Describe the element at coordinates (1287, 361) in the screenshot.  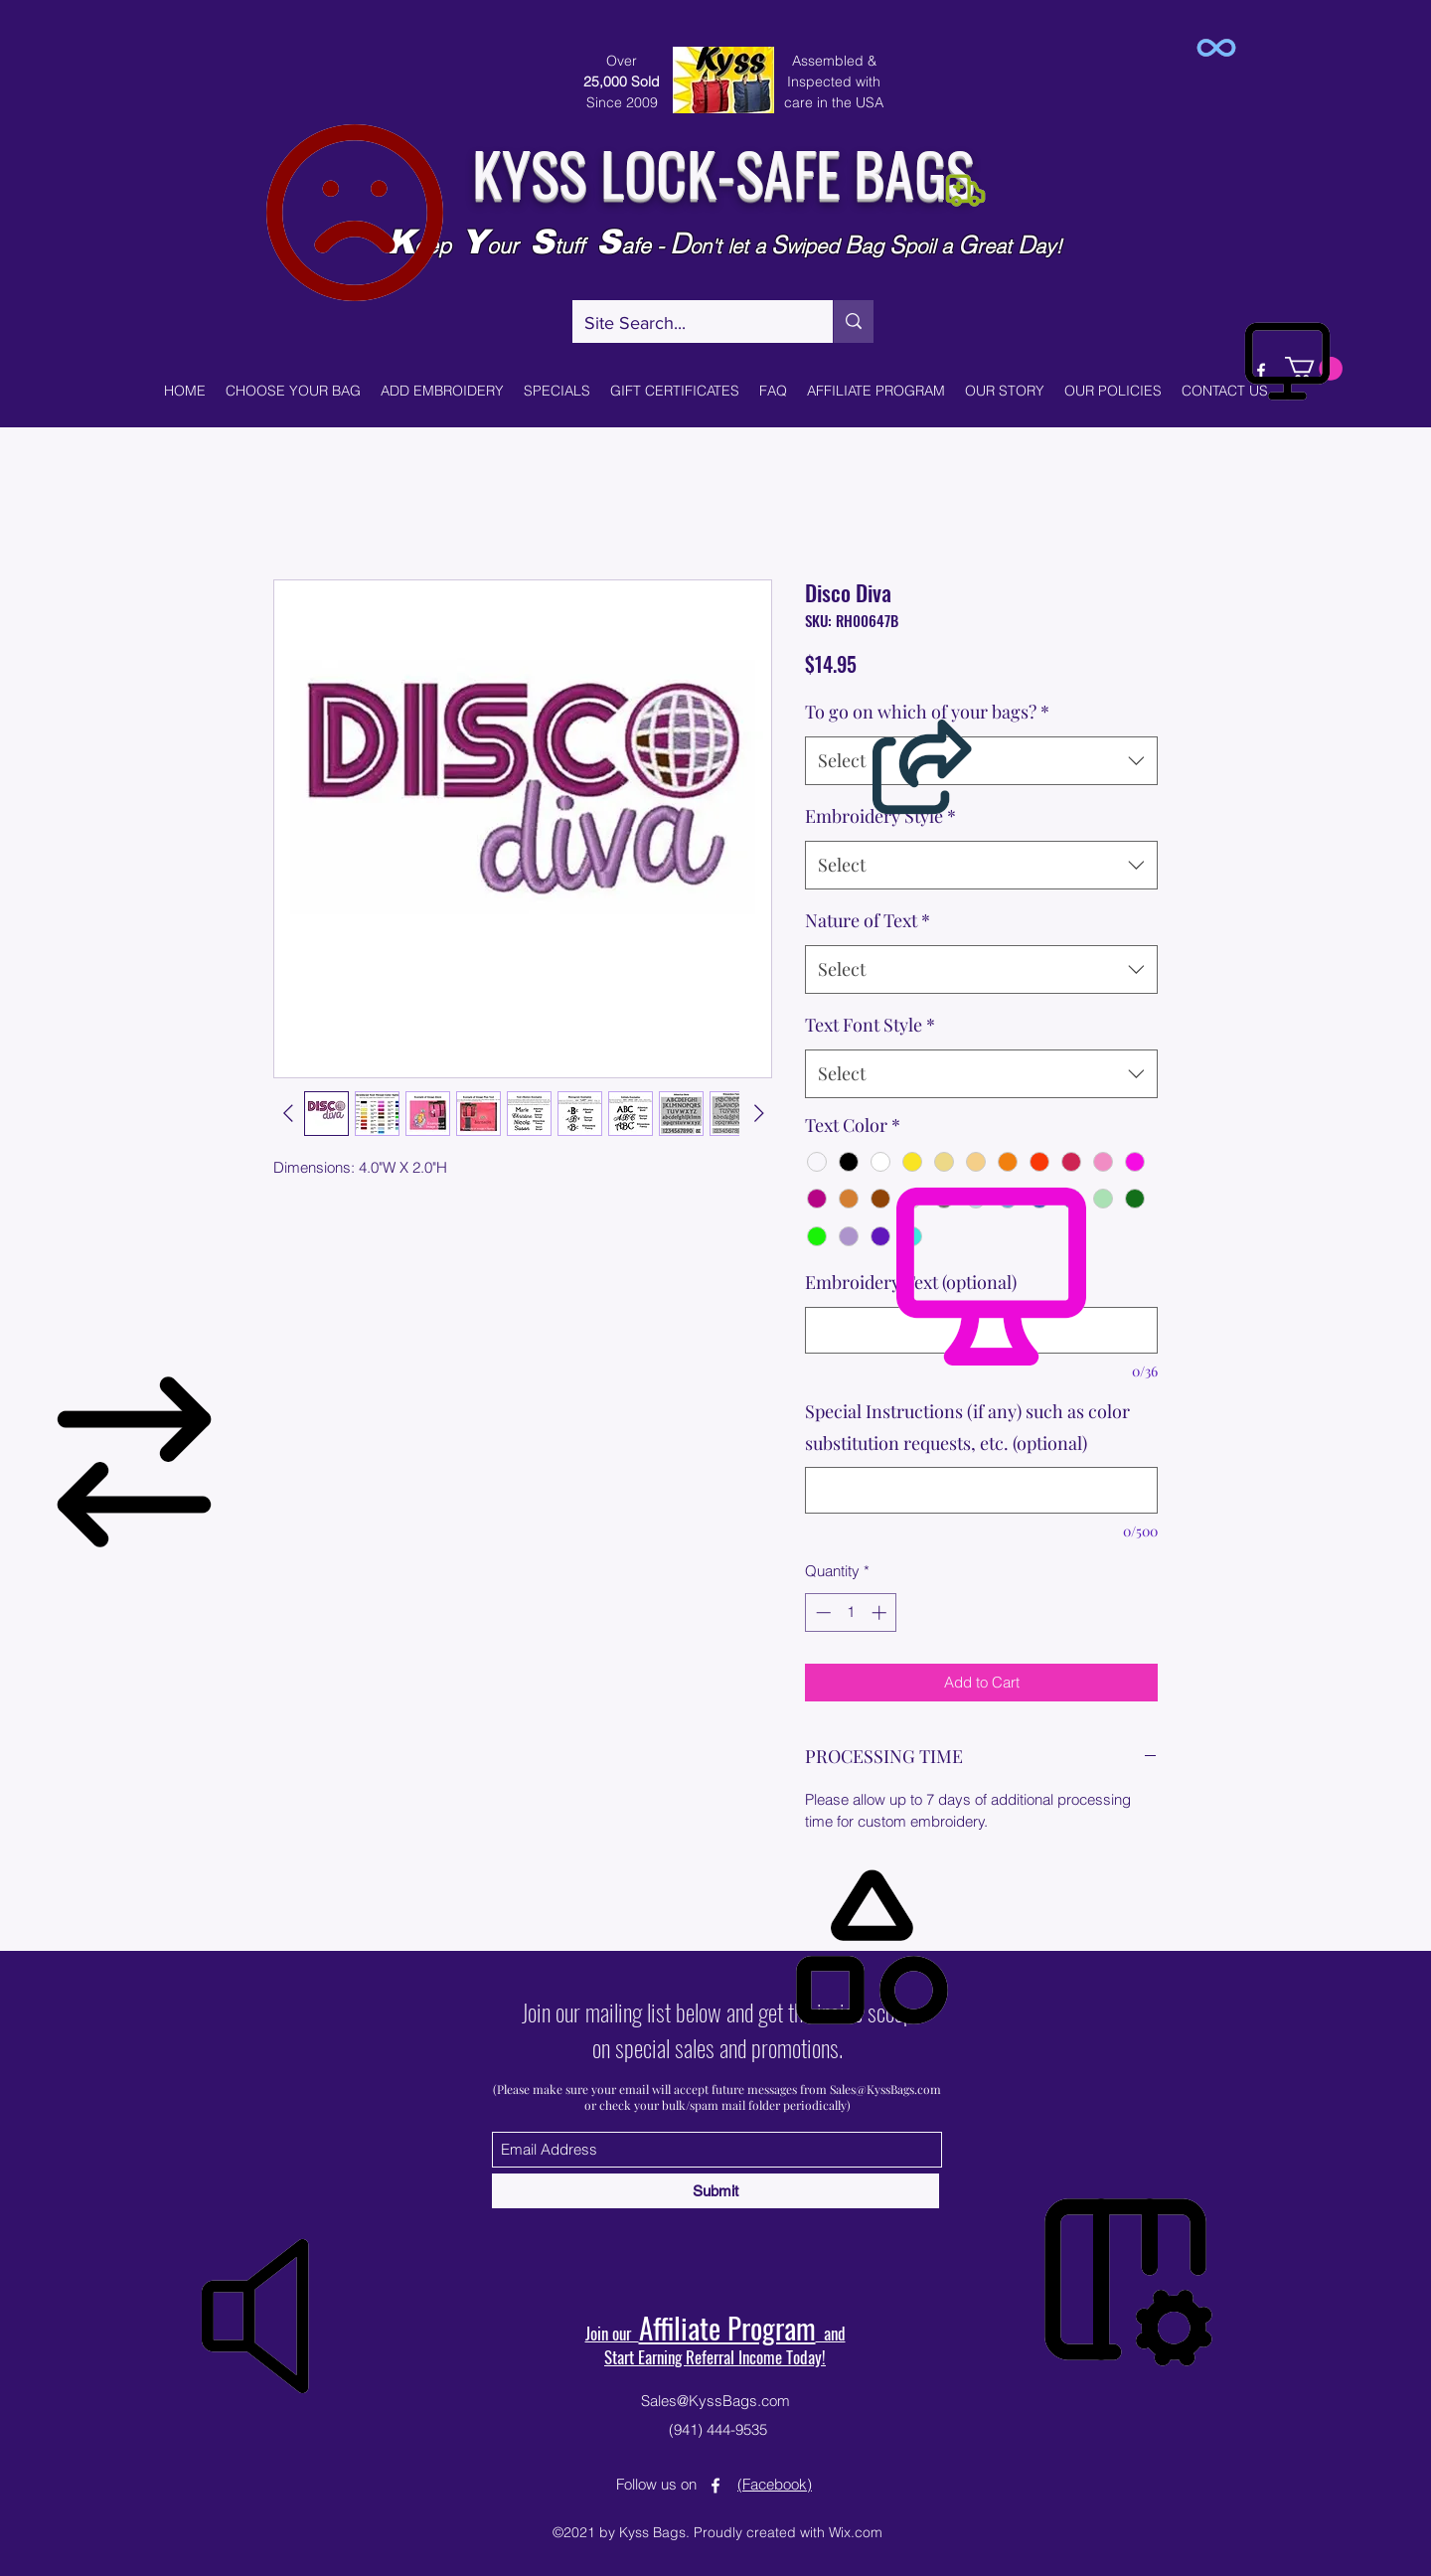
I see `switch to desktop display mode` at that location.